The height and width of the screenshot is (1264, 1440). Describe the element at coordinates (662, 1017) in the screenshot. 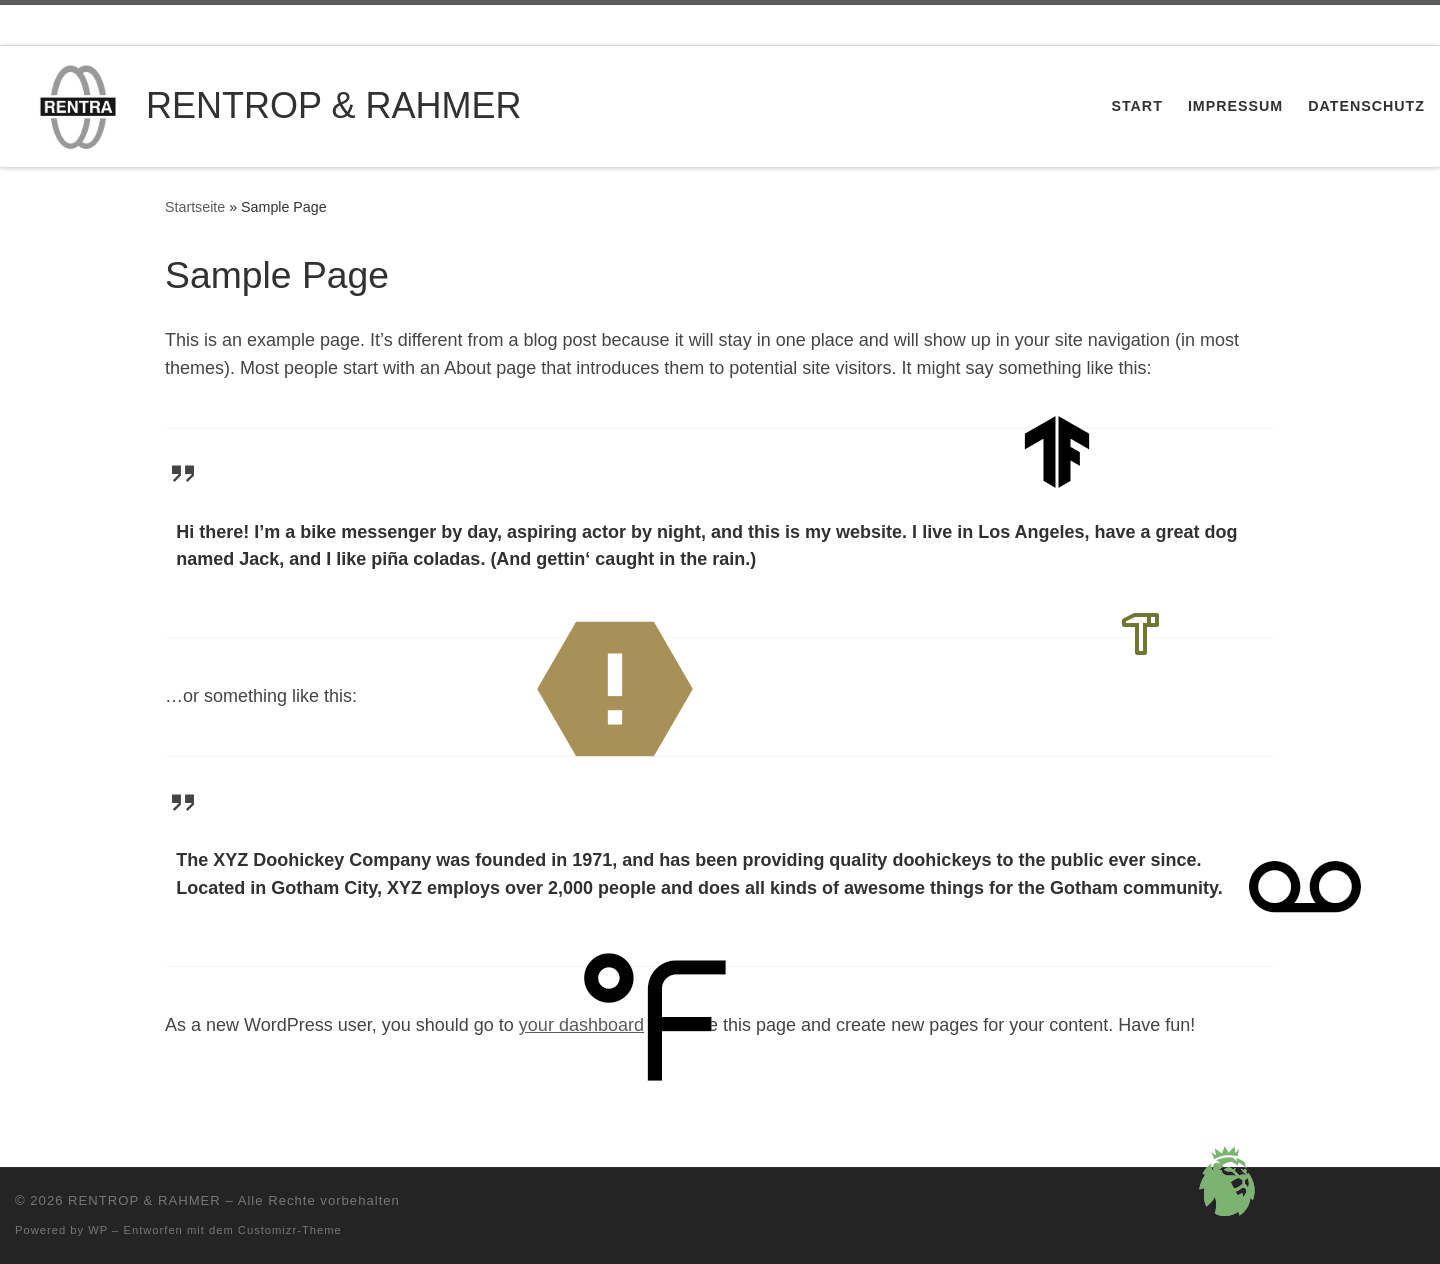

I see `indicates temperature displayed in fahrenheit` at that location.